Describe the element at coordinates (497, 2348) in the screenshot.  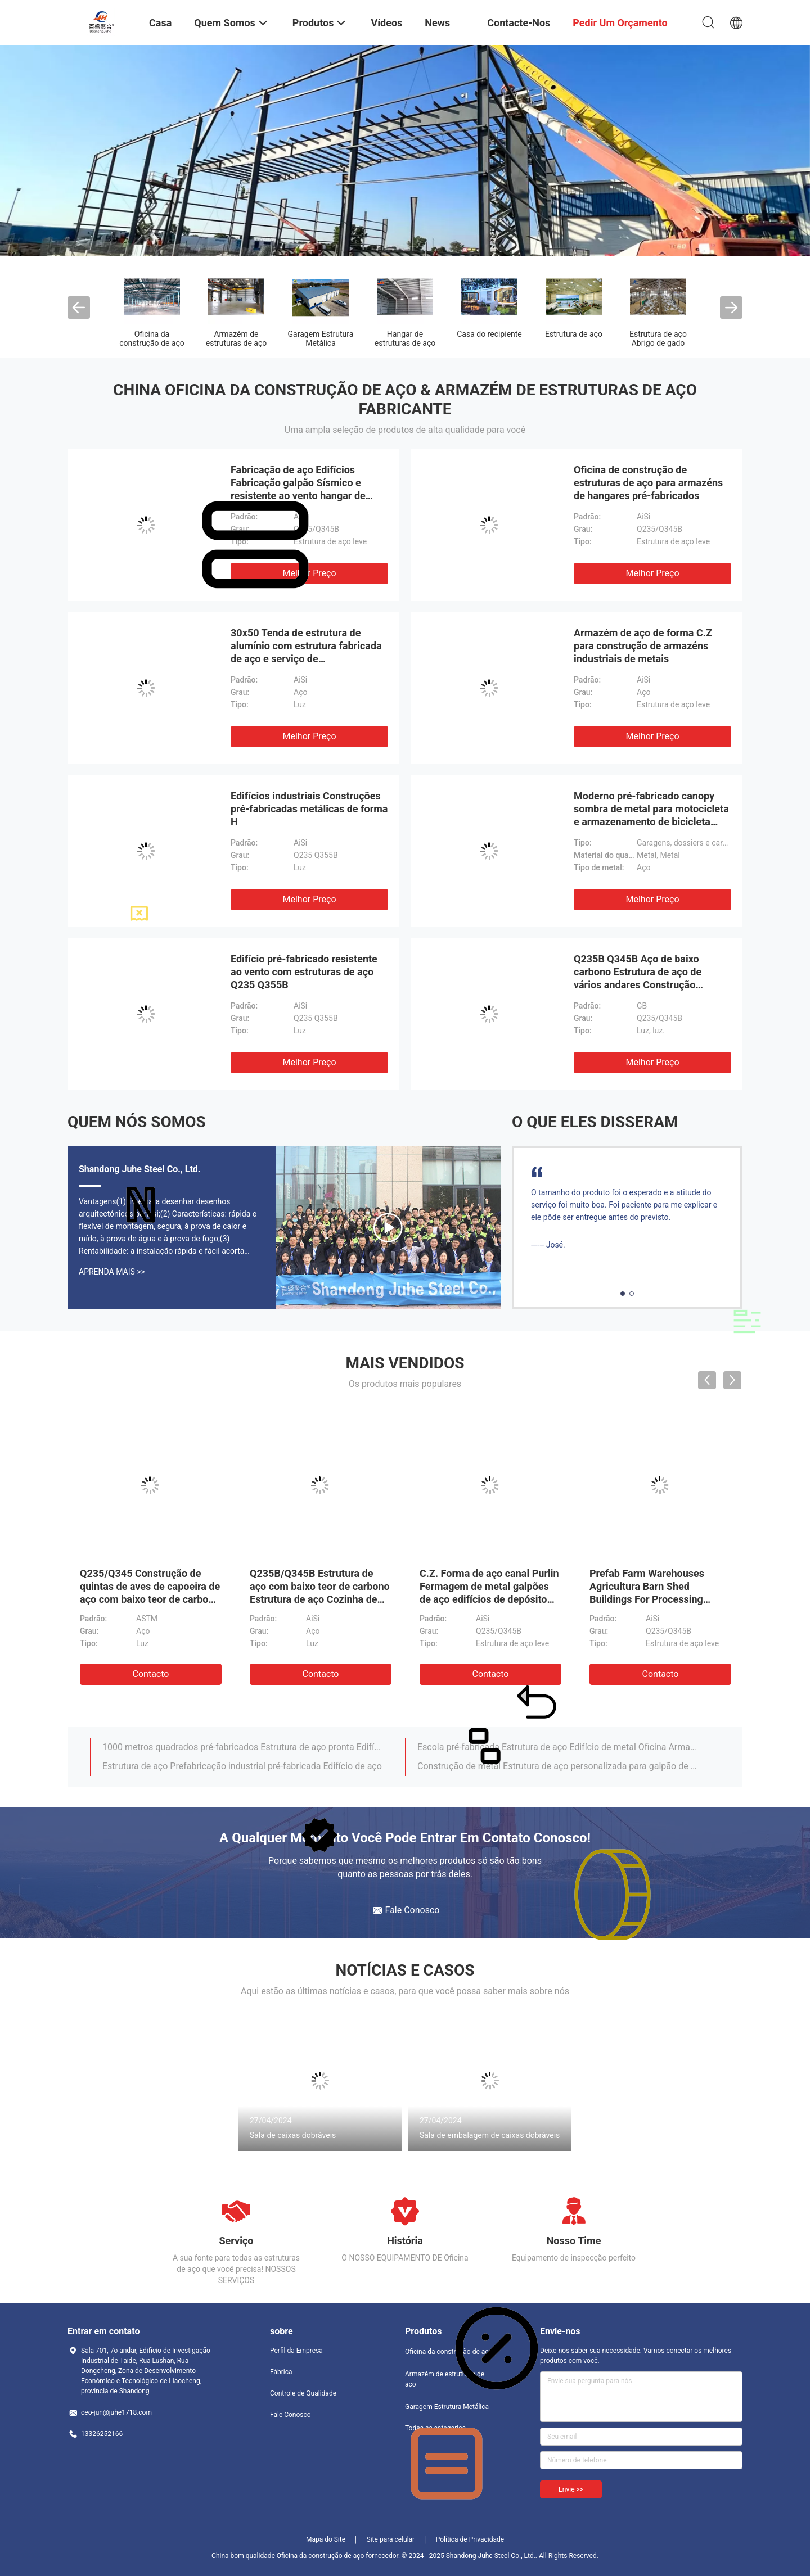
I see `view available discounts or promotions` at that location.